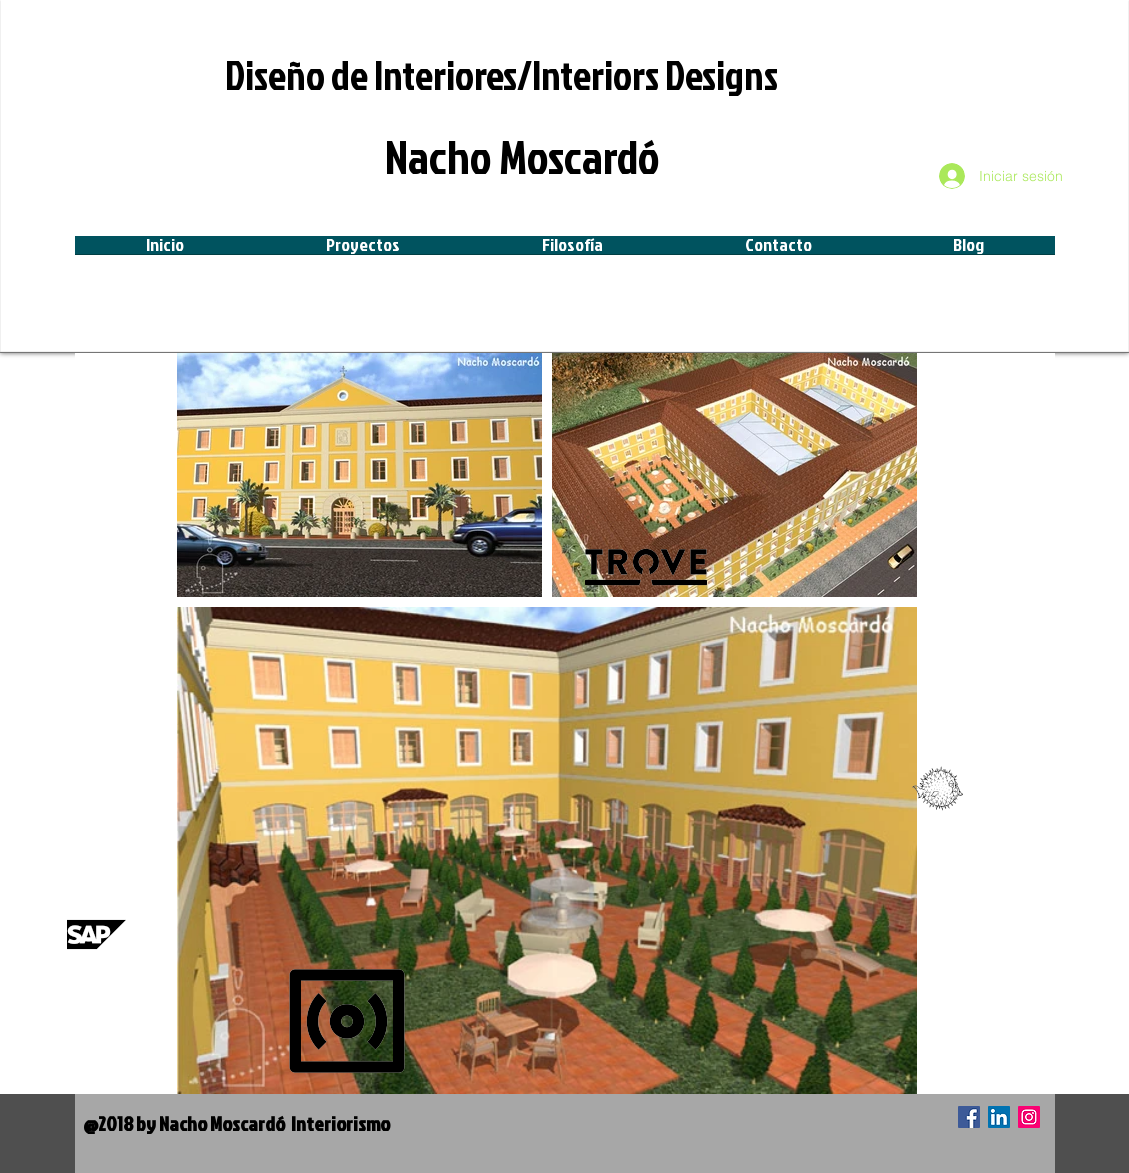 The width and height of the screenshot is (1129, 1173). I want to click on OpenBSD operating system logo, so click(937, 788).